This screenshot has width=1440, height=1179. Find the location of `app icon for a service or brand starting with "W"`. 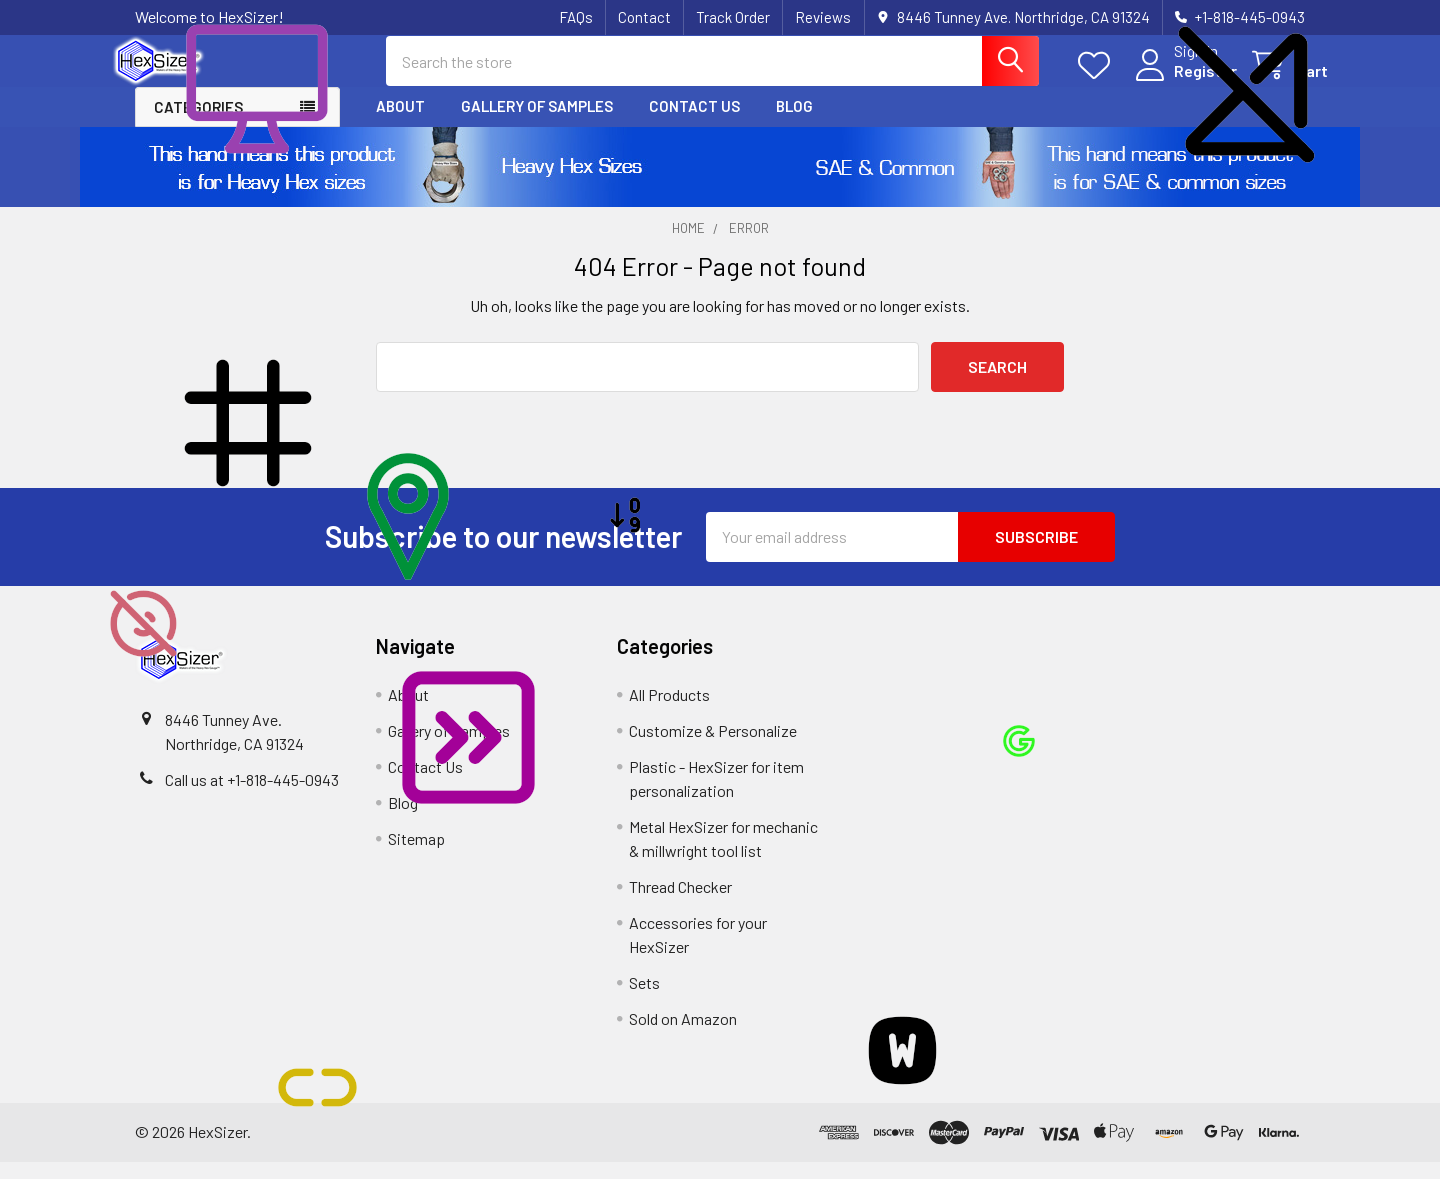

app icon for a service or brand starting with "W" is located at coordinates (902, 1050).